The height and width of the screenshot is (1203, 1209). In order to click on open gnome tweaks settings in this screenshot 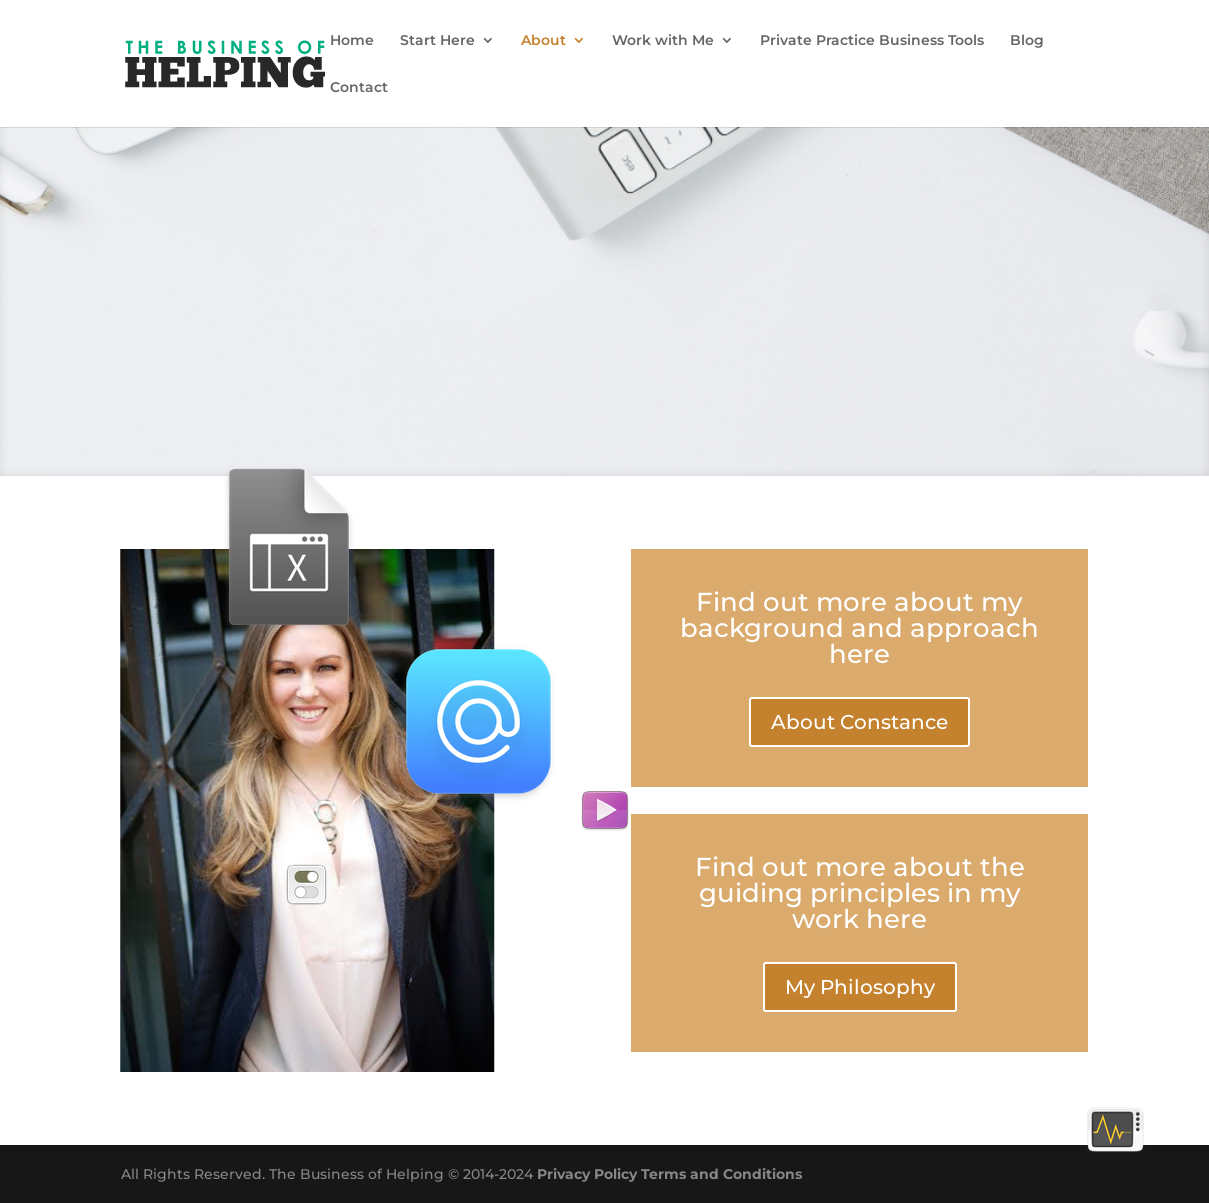, I will do `click(306, 884)`.